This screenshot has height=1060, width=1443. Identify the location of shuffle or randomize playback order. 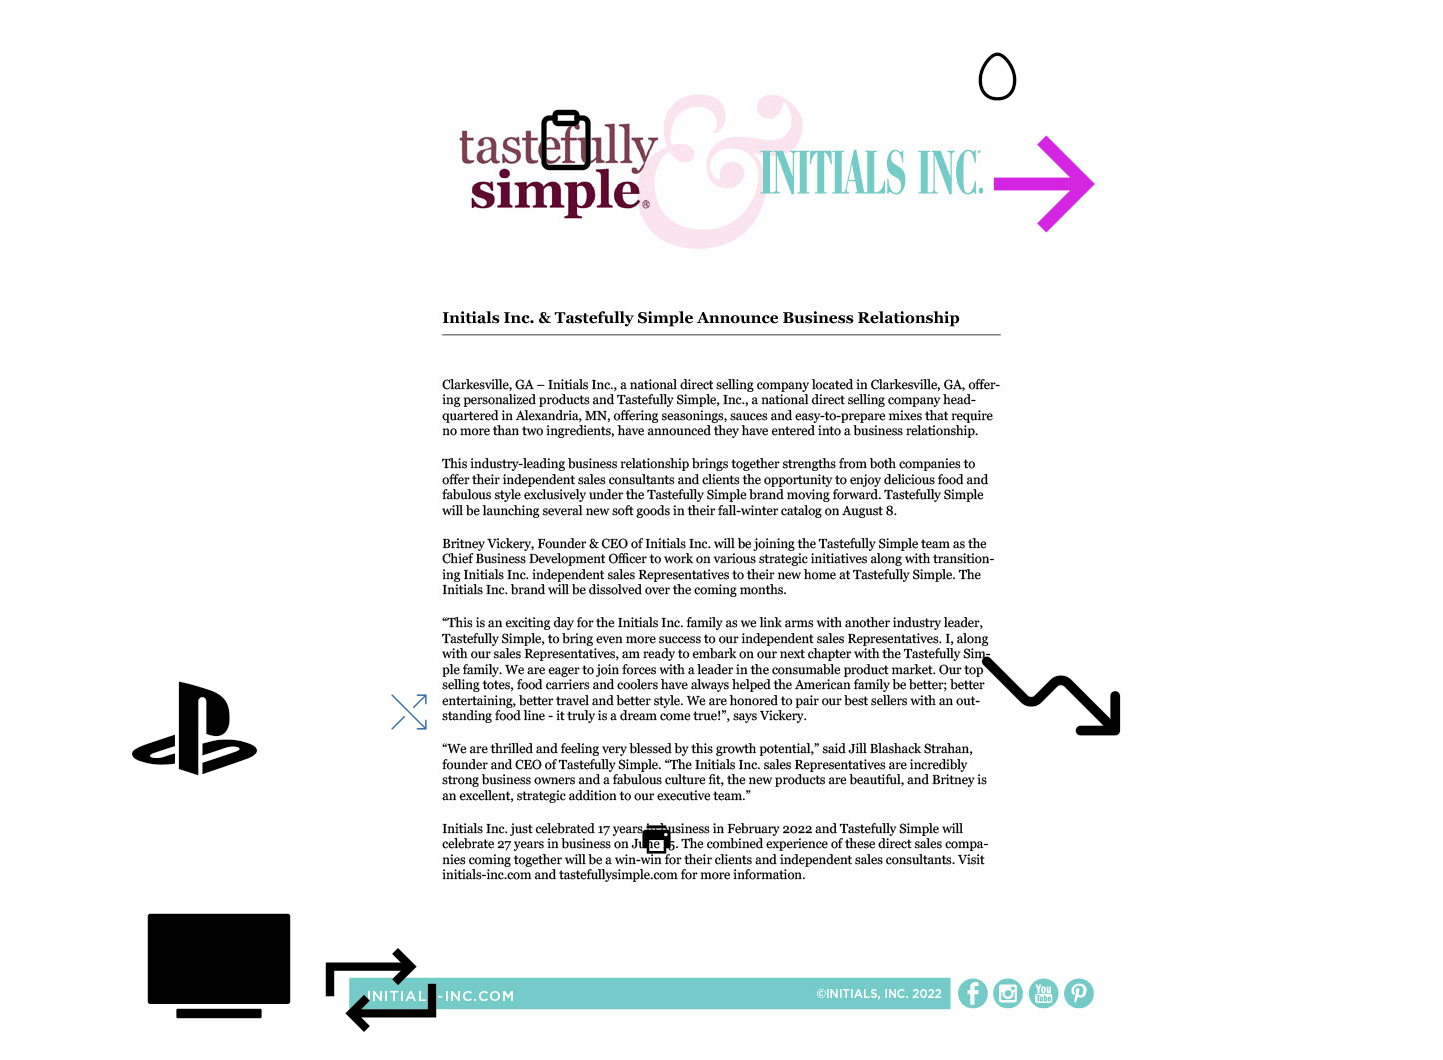
(409, 712).